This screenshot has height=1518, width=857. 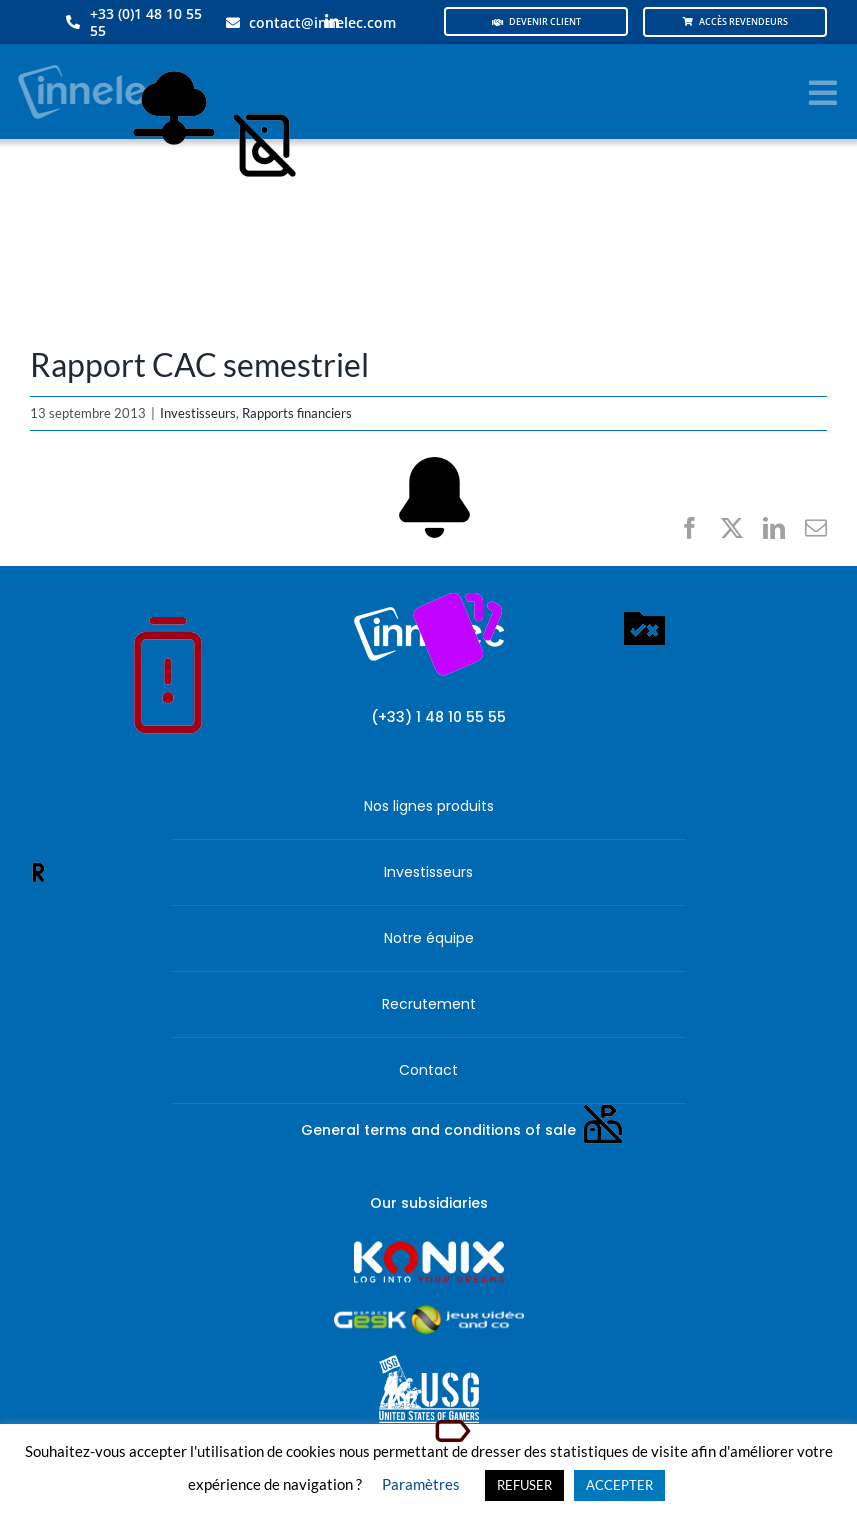 I want to click on folder with validation rules applied, so click(x=644, y=628).